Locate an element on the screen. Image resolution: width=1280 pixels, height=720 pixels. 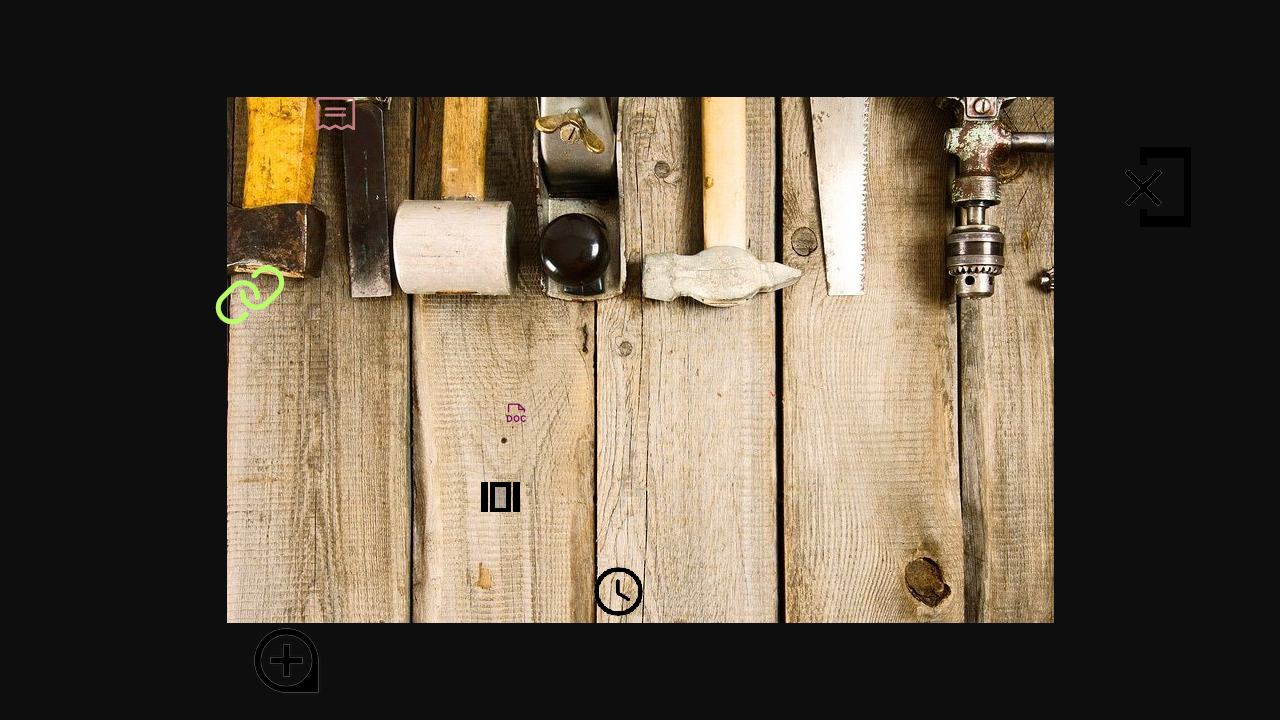
copy or share a link is located at coordinates (250, 295).